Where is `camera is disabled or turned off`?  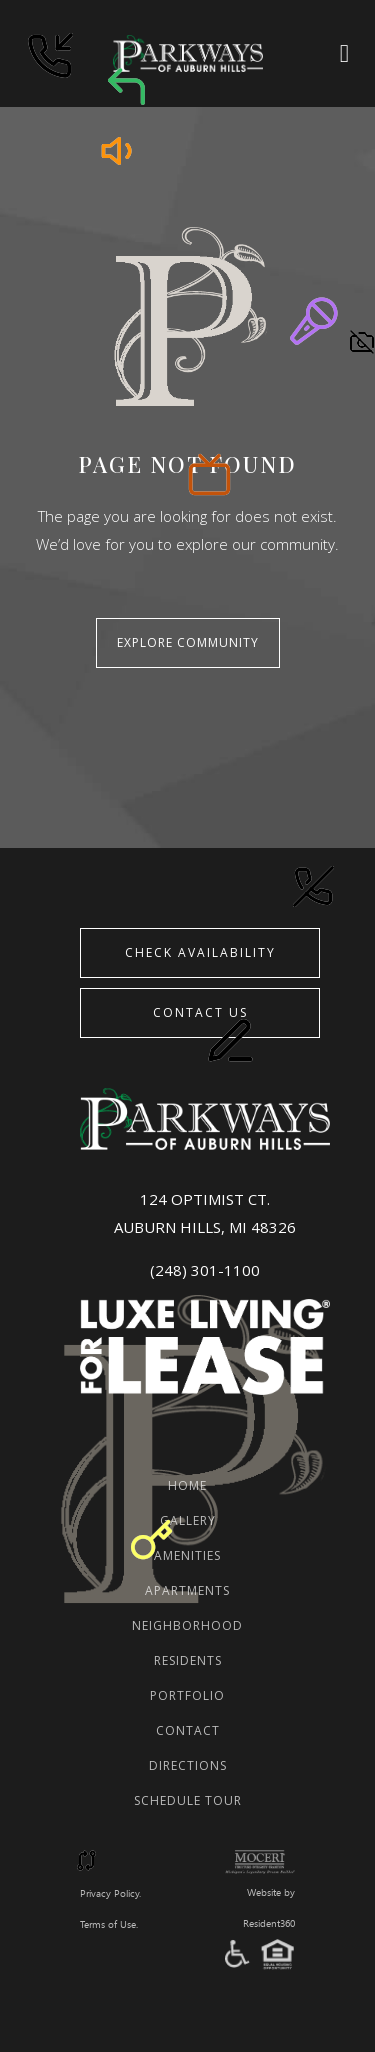
camera is disabled or turned off is located at coordinates (362, 342).